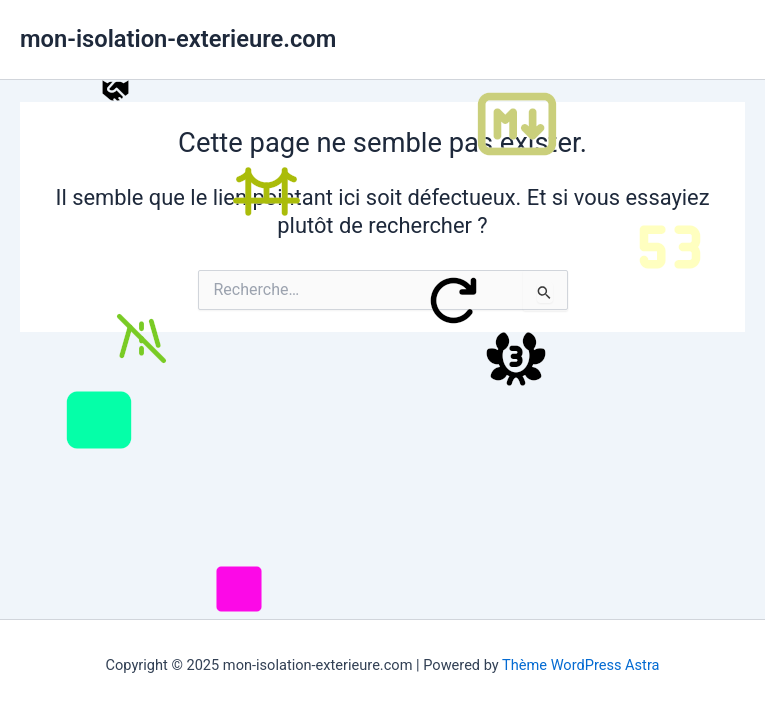 The height and width of the screenshot is (720, 765). What do you see at coordinates (517, 124) in the screenshot?
I see `format text using markdown syntax` at bounding box center [517, 124].